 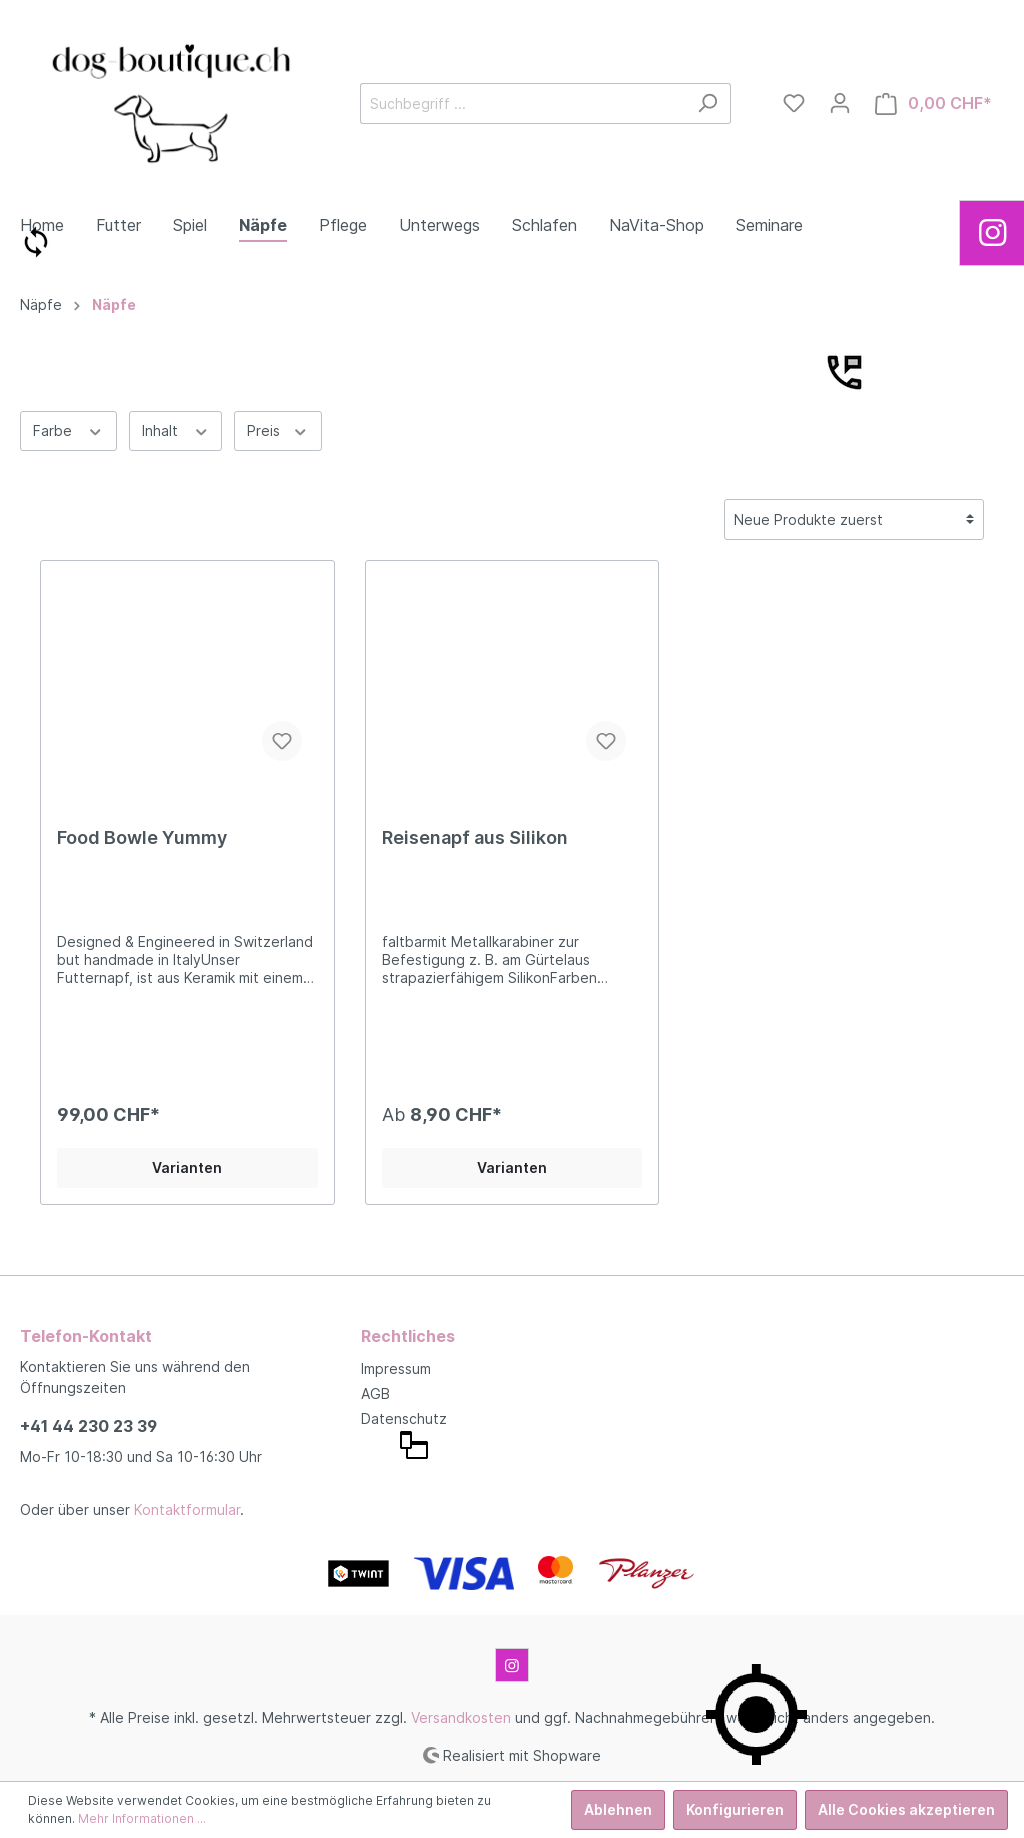 What do you see at coordinates (414, 1445) in the screenshot?
I see `toggle editor layout arrangement` at bounding box center [414, 1445].